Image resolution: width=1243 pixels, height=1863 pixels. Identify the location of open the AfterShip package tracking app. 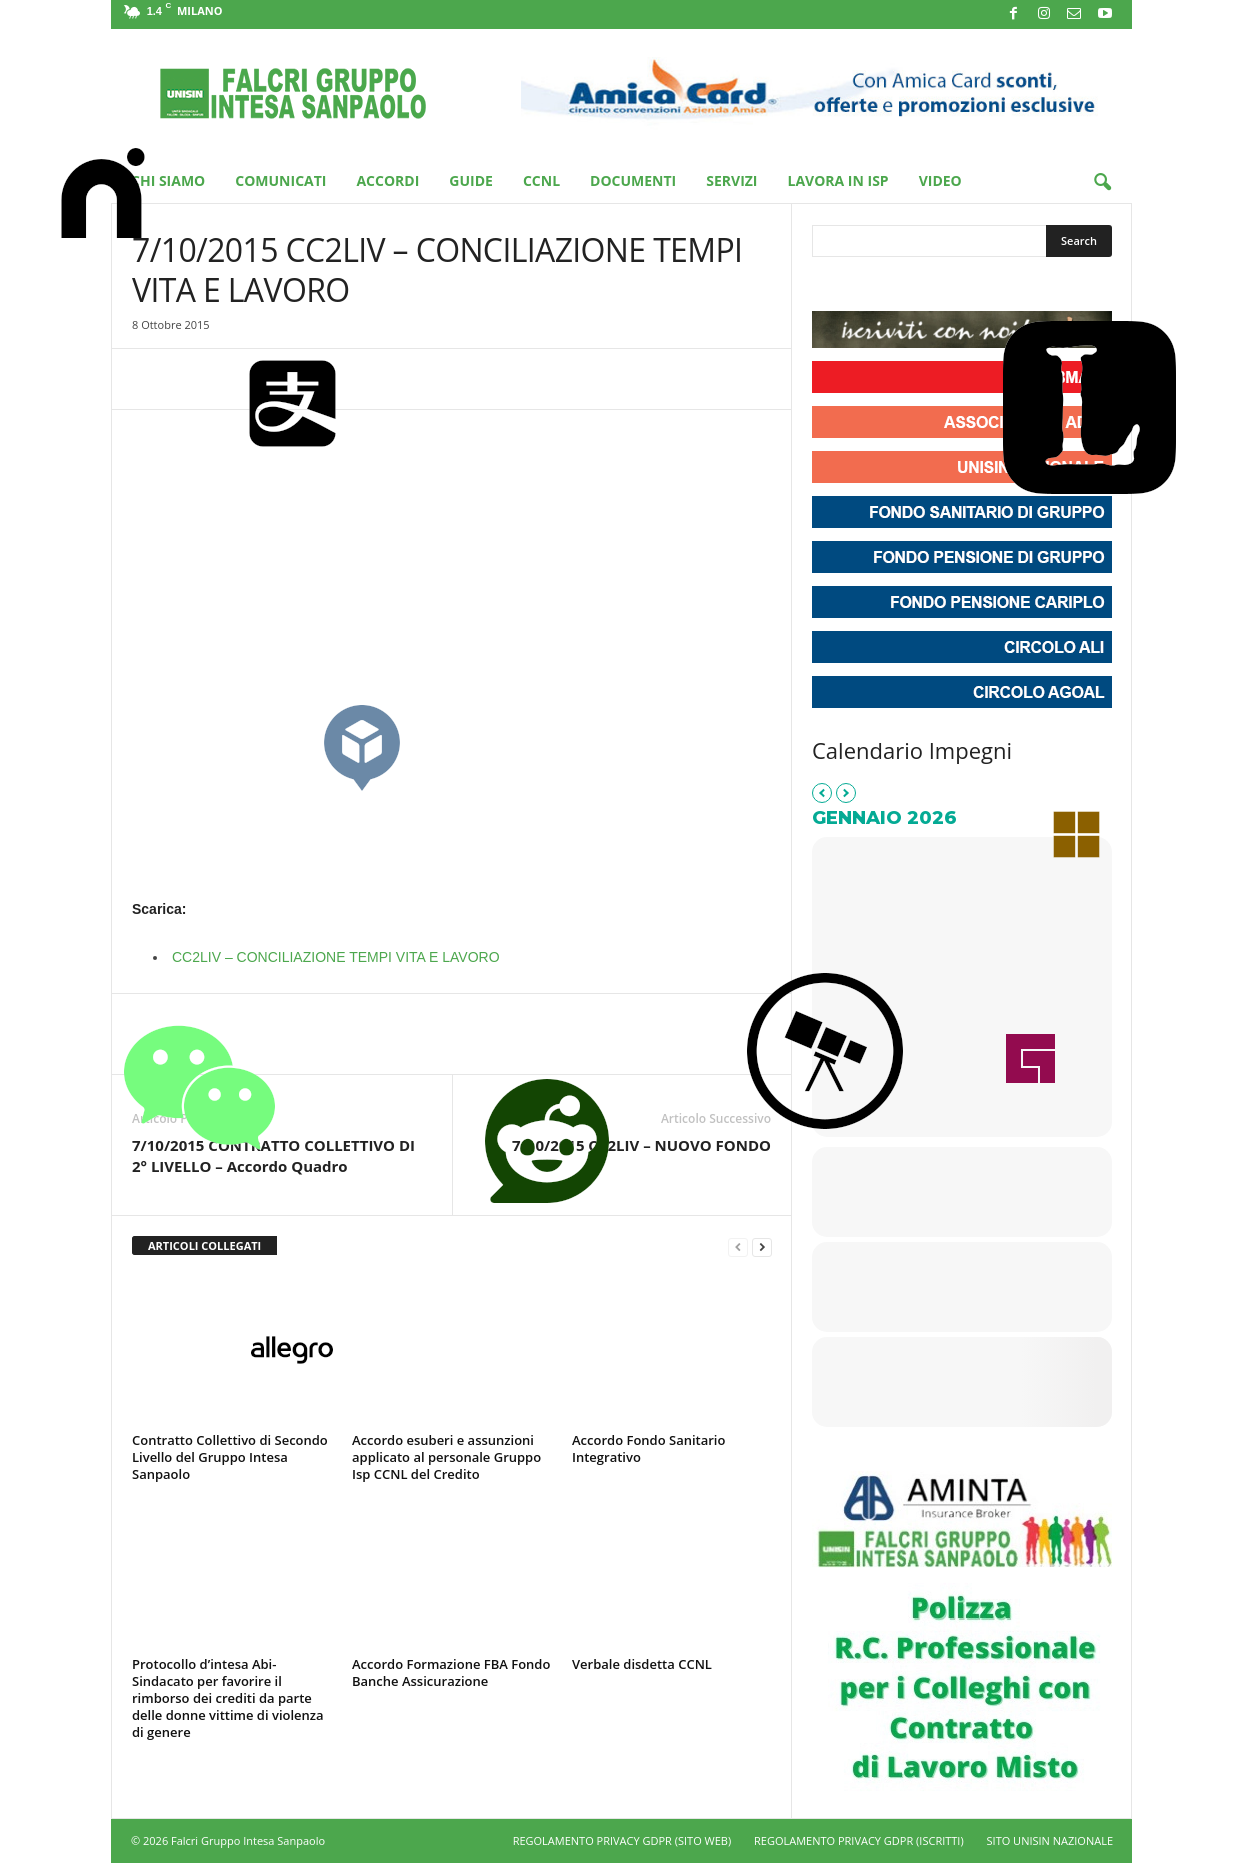
(362, 748).